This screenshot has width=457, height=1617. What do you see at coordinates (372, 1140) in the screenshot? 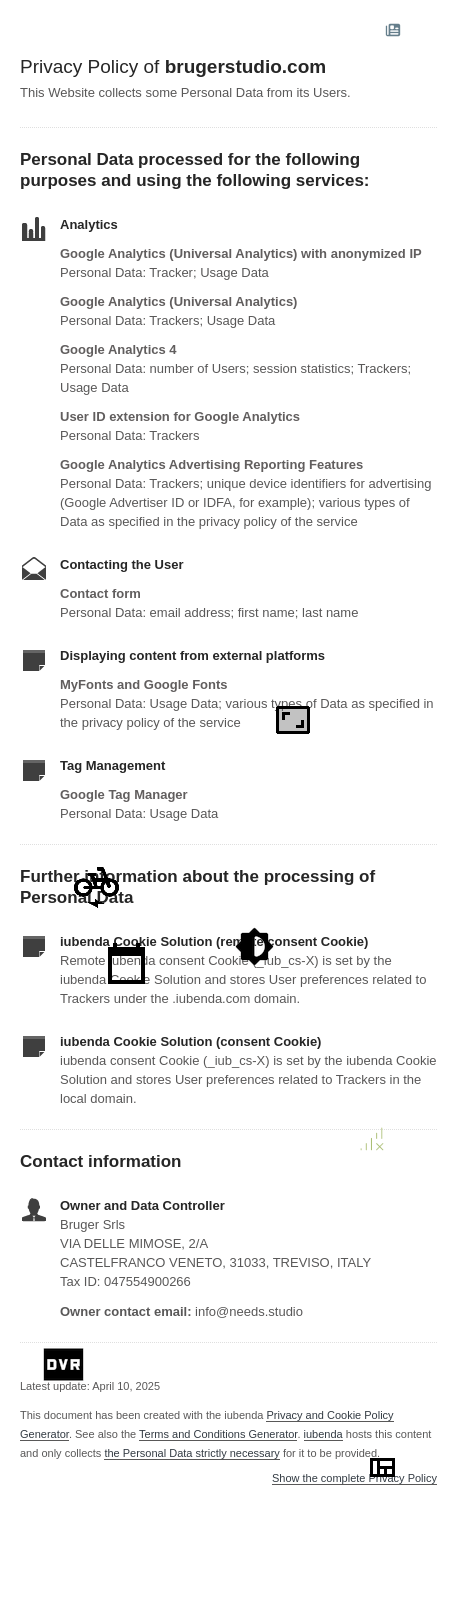
I see `no cellular signal available` at bounding box center [372, 1140].